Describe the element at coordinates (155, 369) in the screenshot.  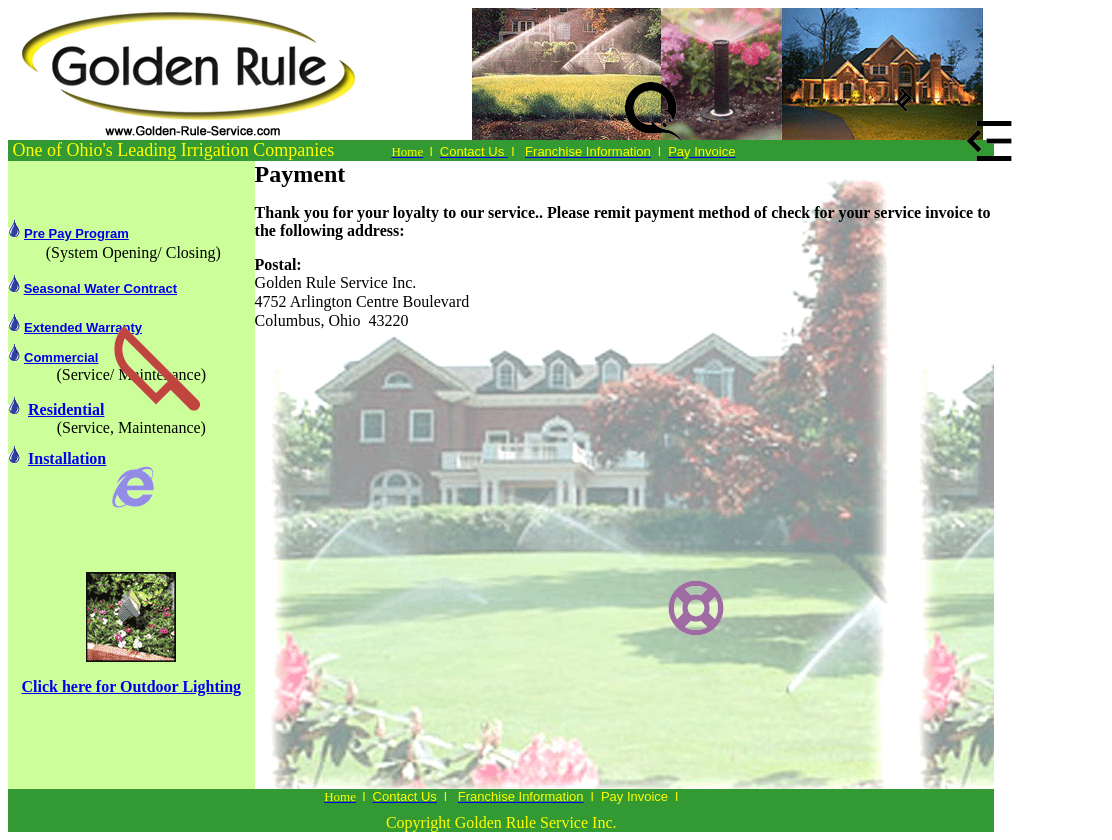
I see `access cooking or recipe features` at that location.